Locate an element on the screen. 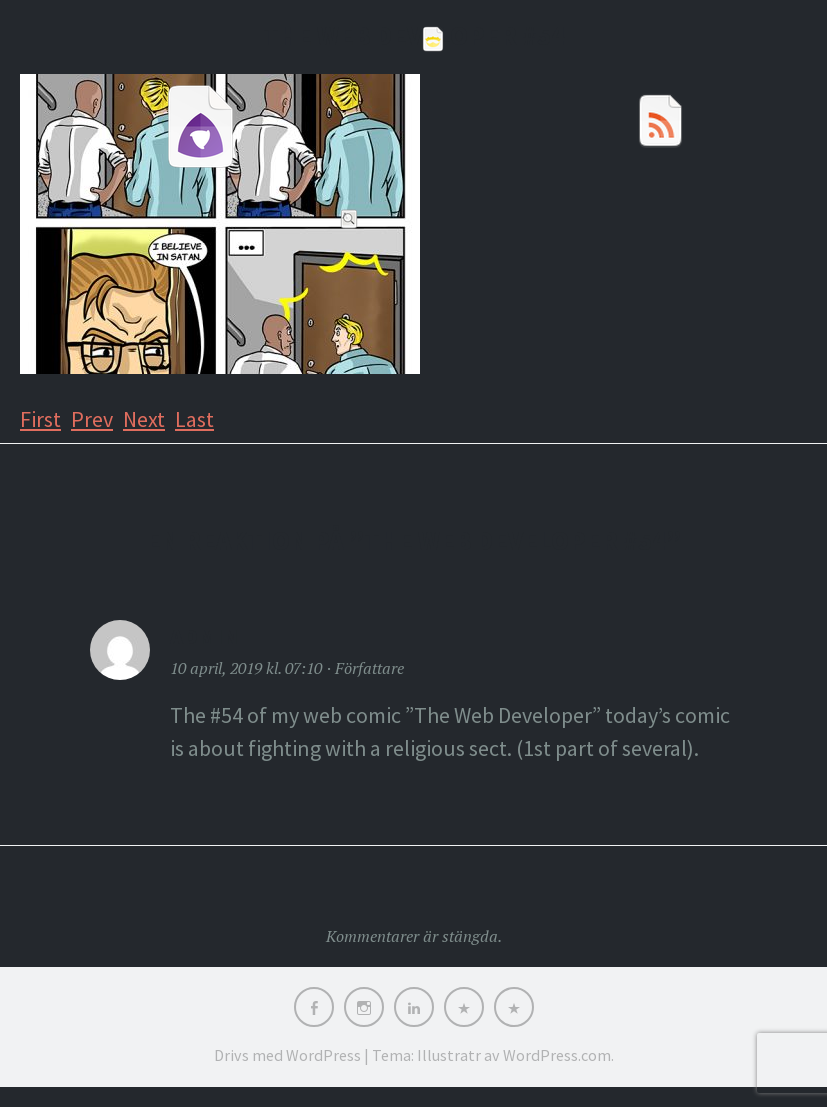  open document viewer application is located at coordinates (349, 219).